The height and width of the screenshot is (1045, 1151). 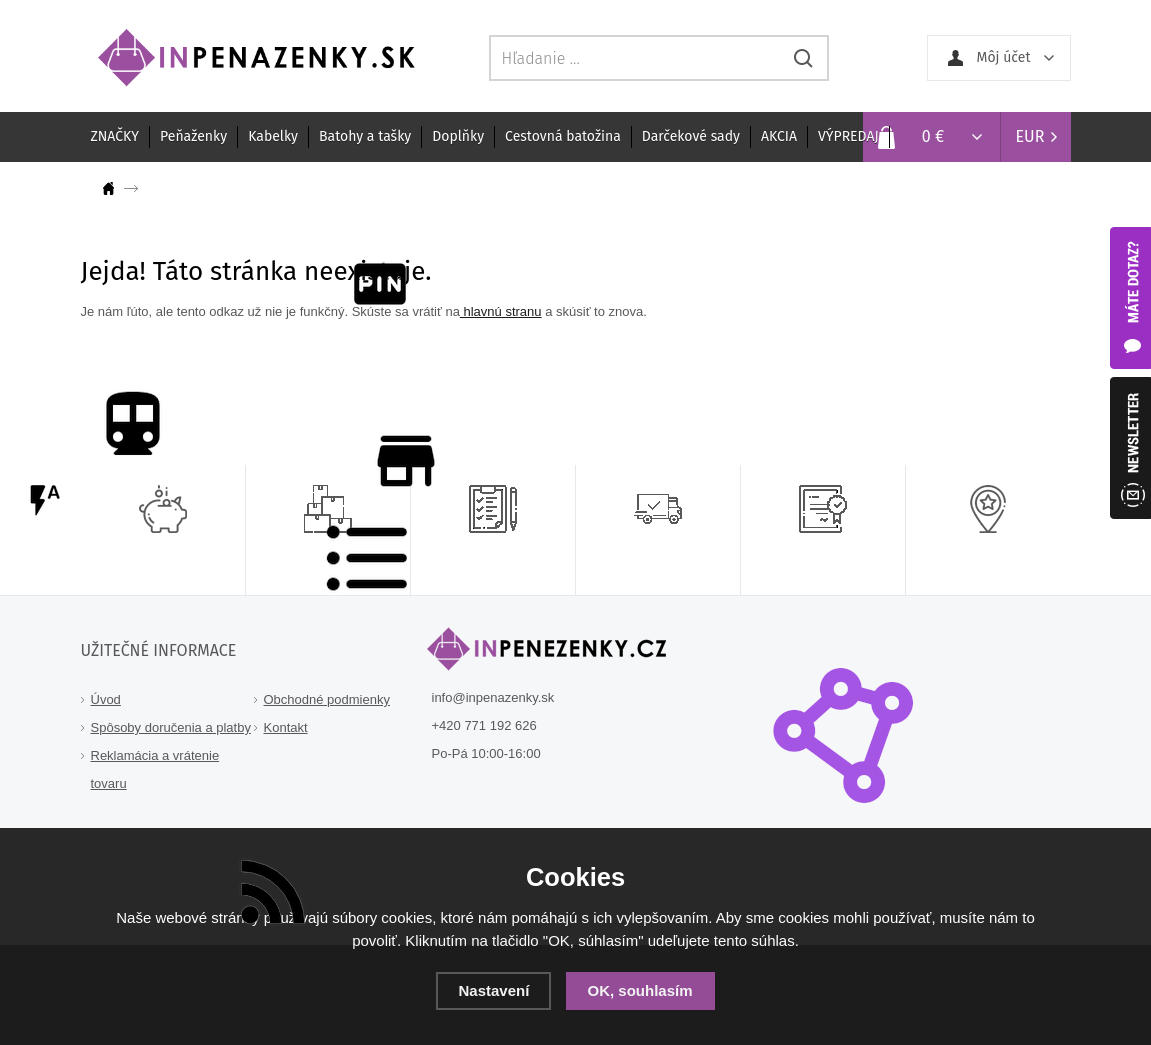 What do you see at coordinates (845, 735) in the screenshot?
I see `access polygon or shape drawing tool` at bounding box center [845, 735].